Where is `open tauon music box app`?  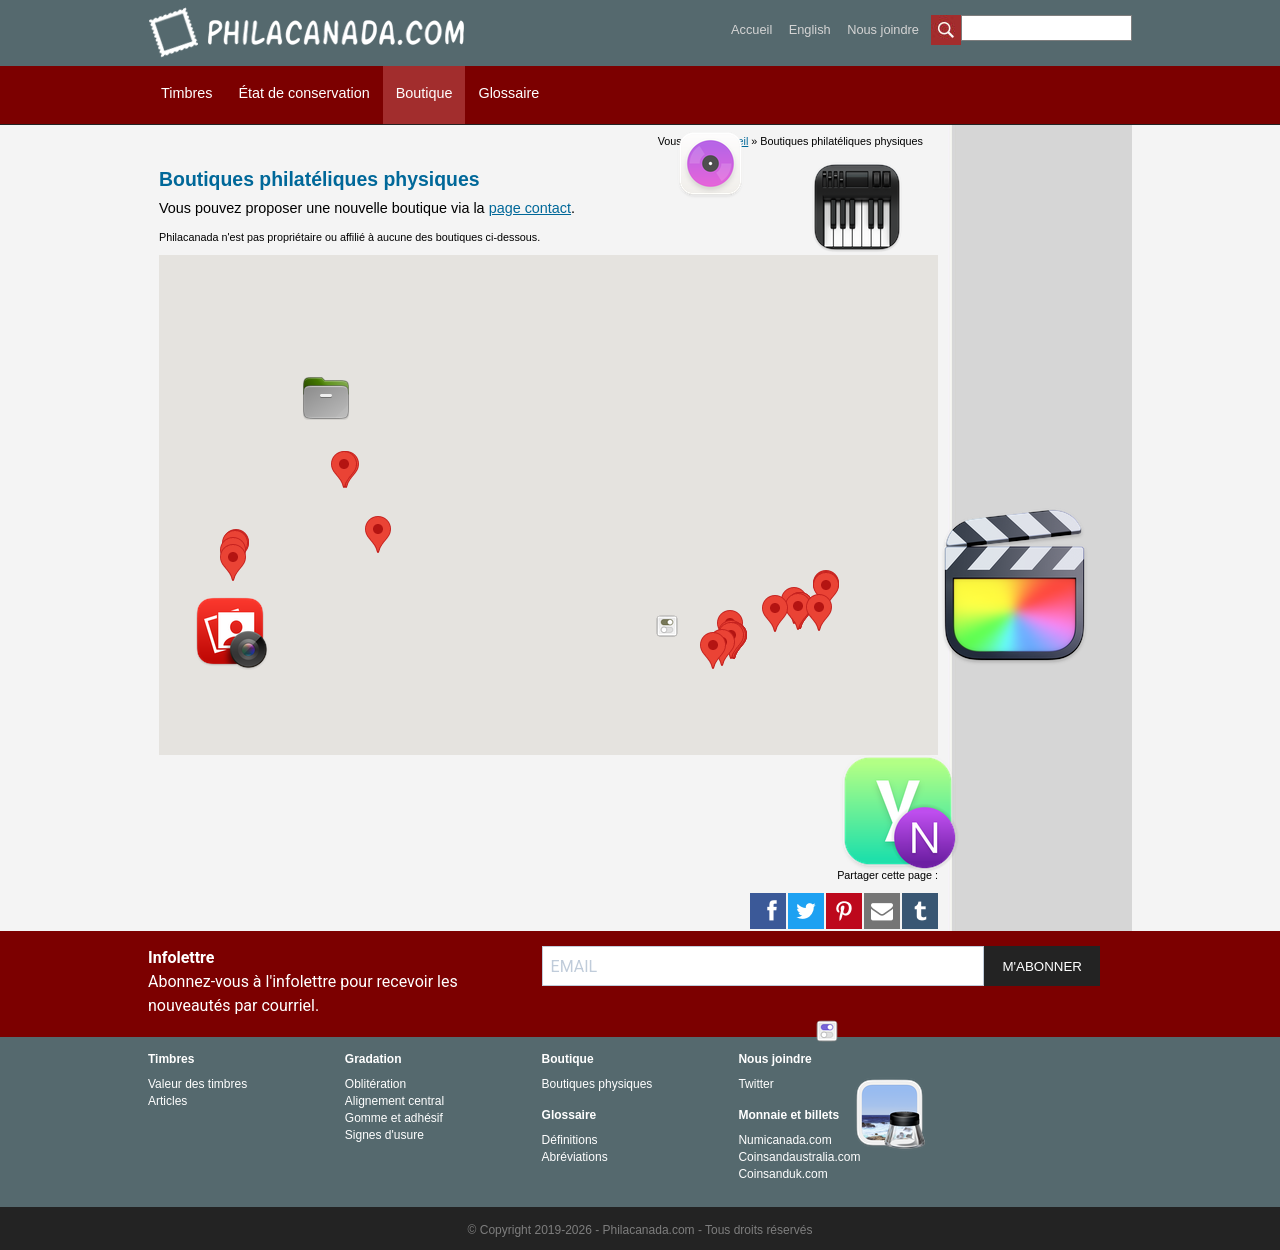
open tauon music box app is located at coordinates (710, 163).